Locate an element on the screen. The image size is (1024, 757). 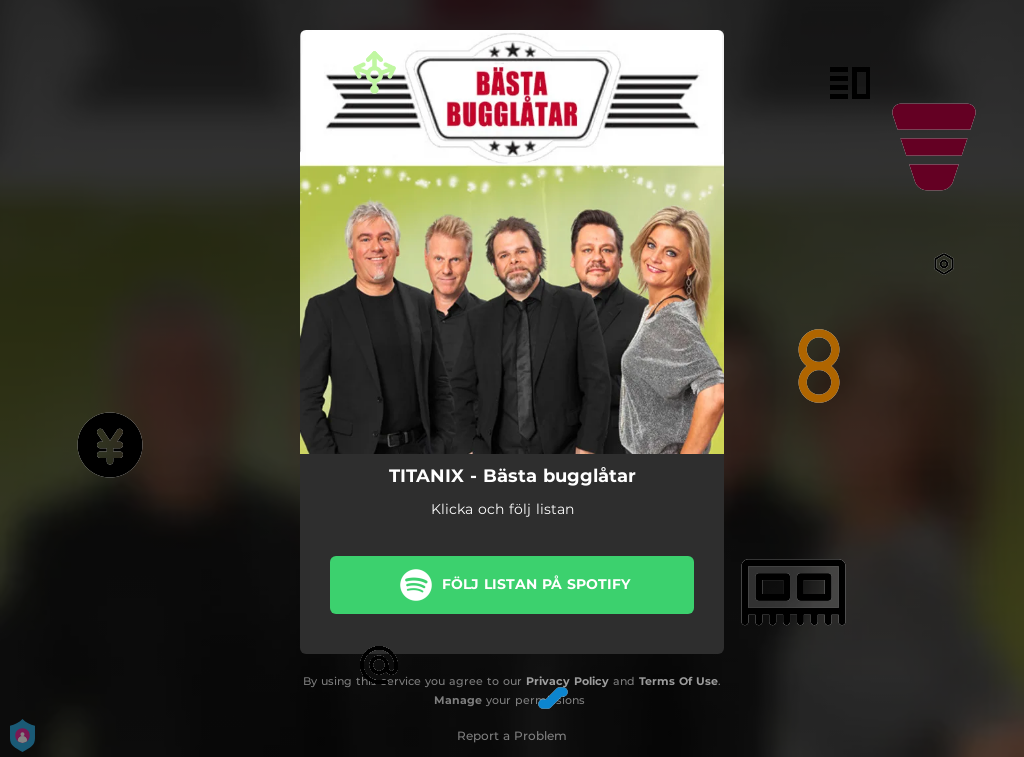
indicates the number 8 in a list or sequence is located at coordinates (819, 366).